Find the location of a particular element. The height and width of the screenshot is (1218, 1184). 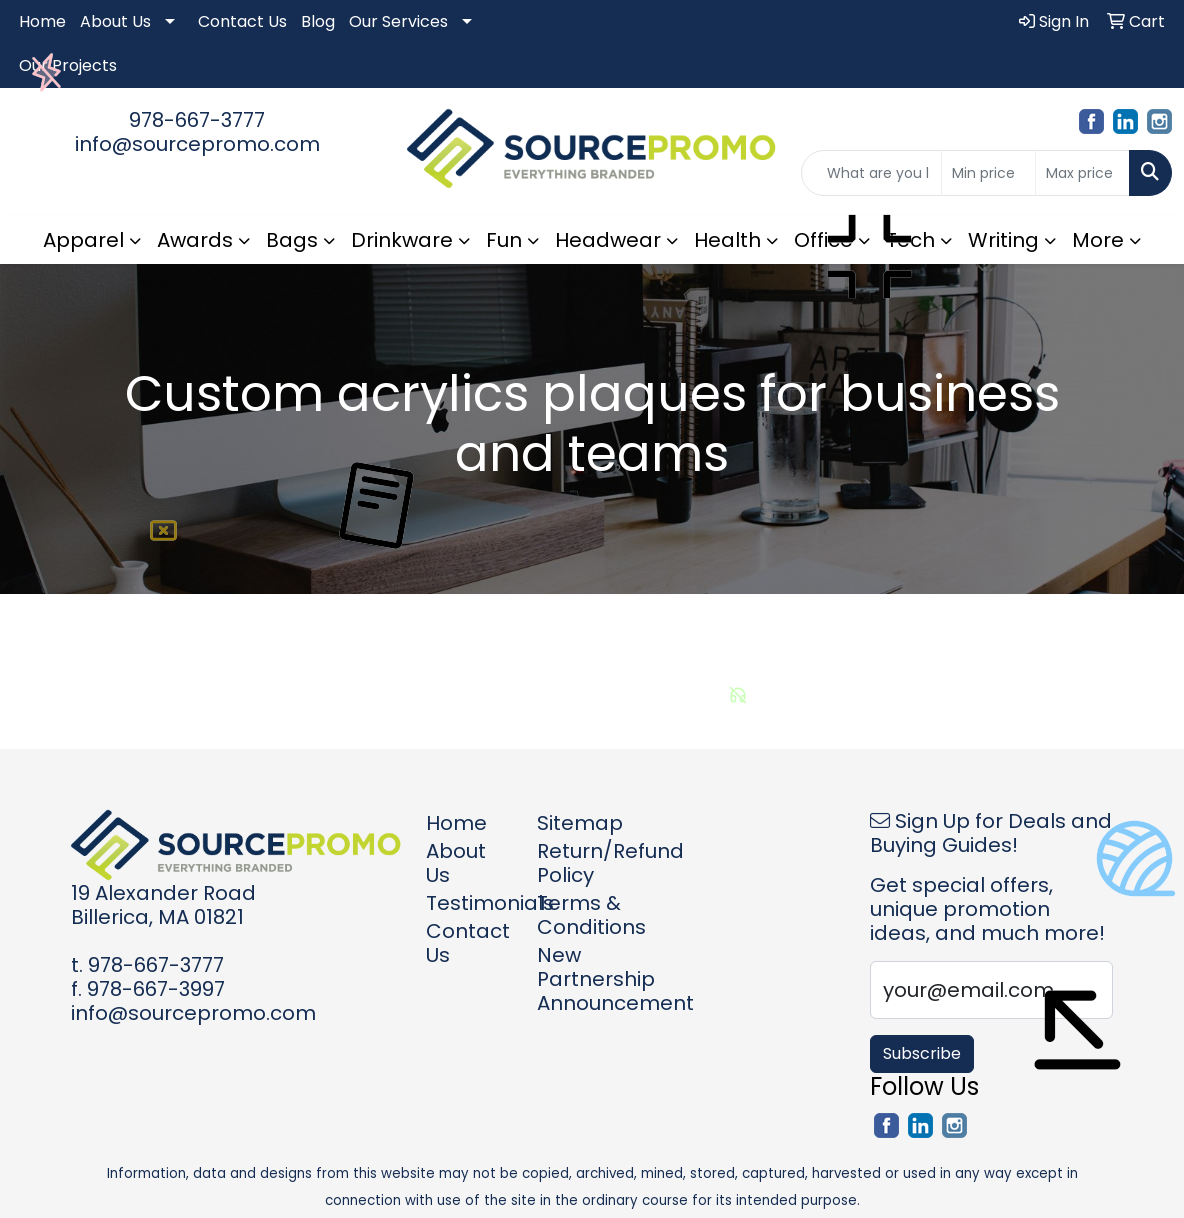

view your resume or CV is located at coordinates (376, 505).